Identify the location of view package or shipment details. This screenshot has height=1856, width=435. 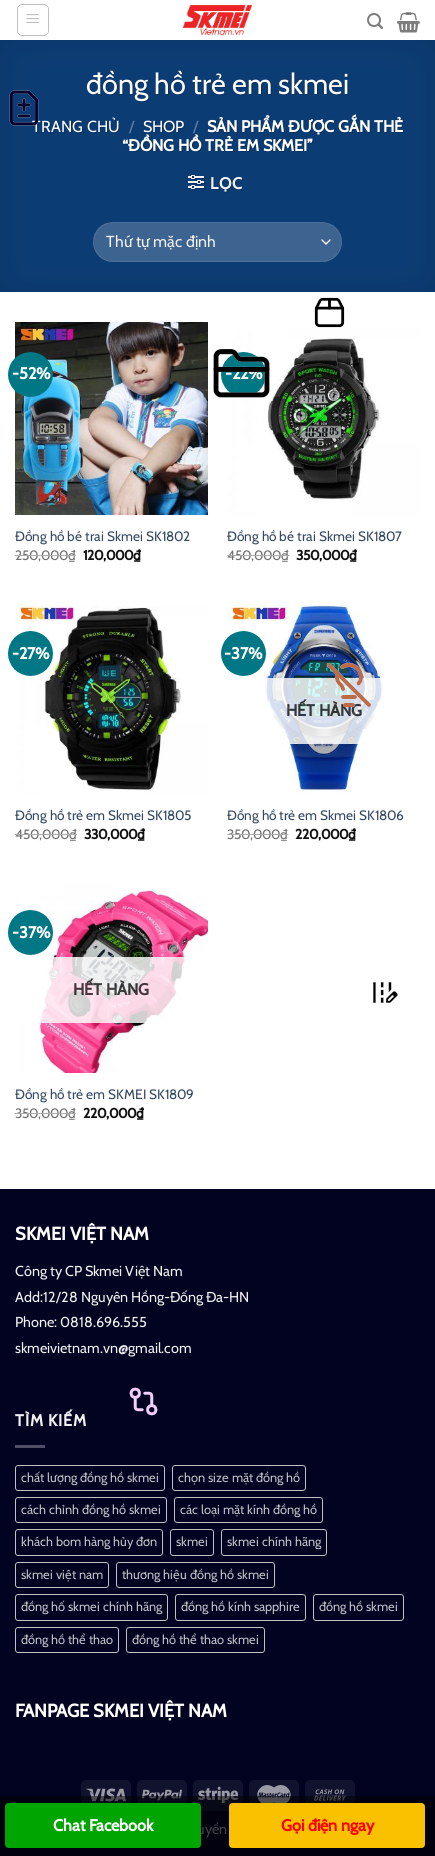
(329, 312).